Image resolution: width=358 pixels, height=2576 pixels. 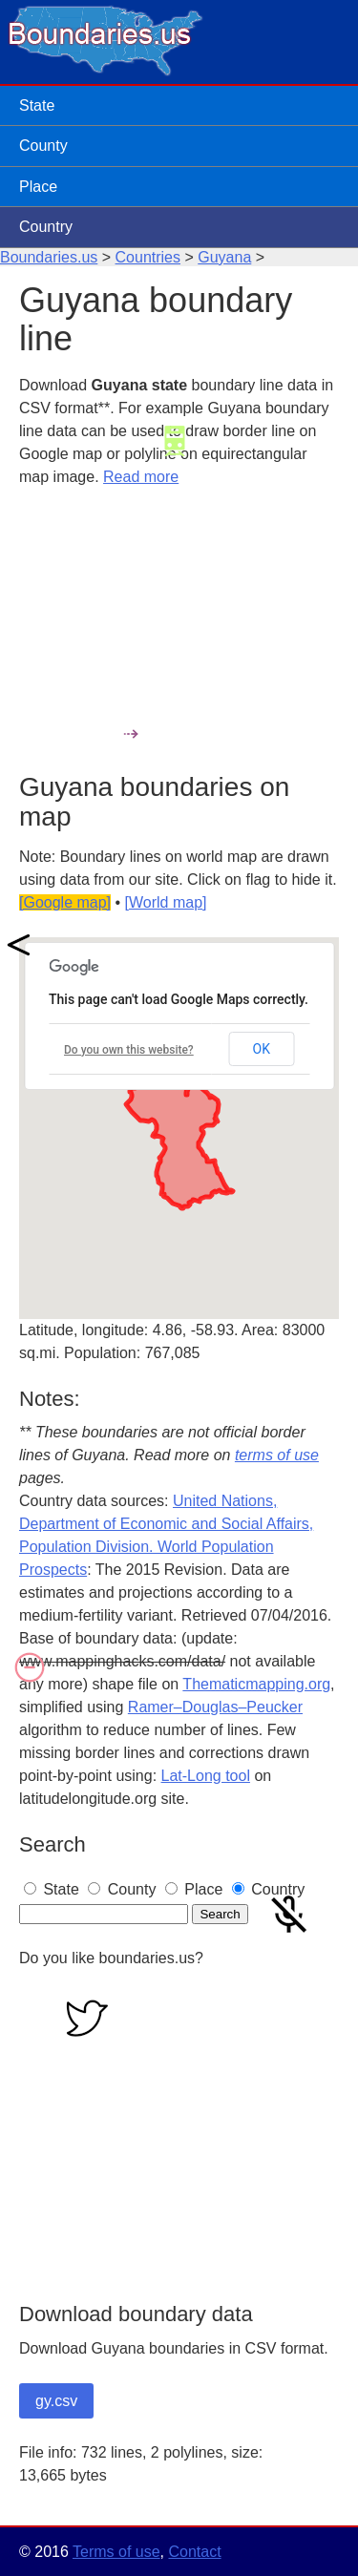 I want to click on view subway or metro transit options, so click(x=175, y=441).